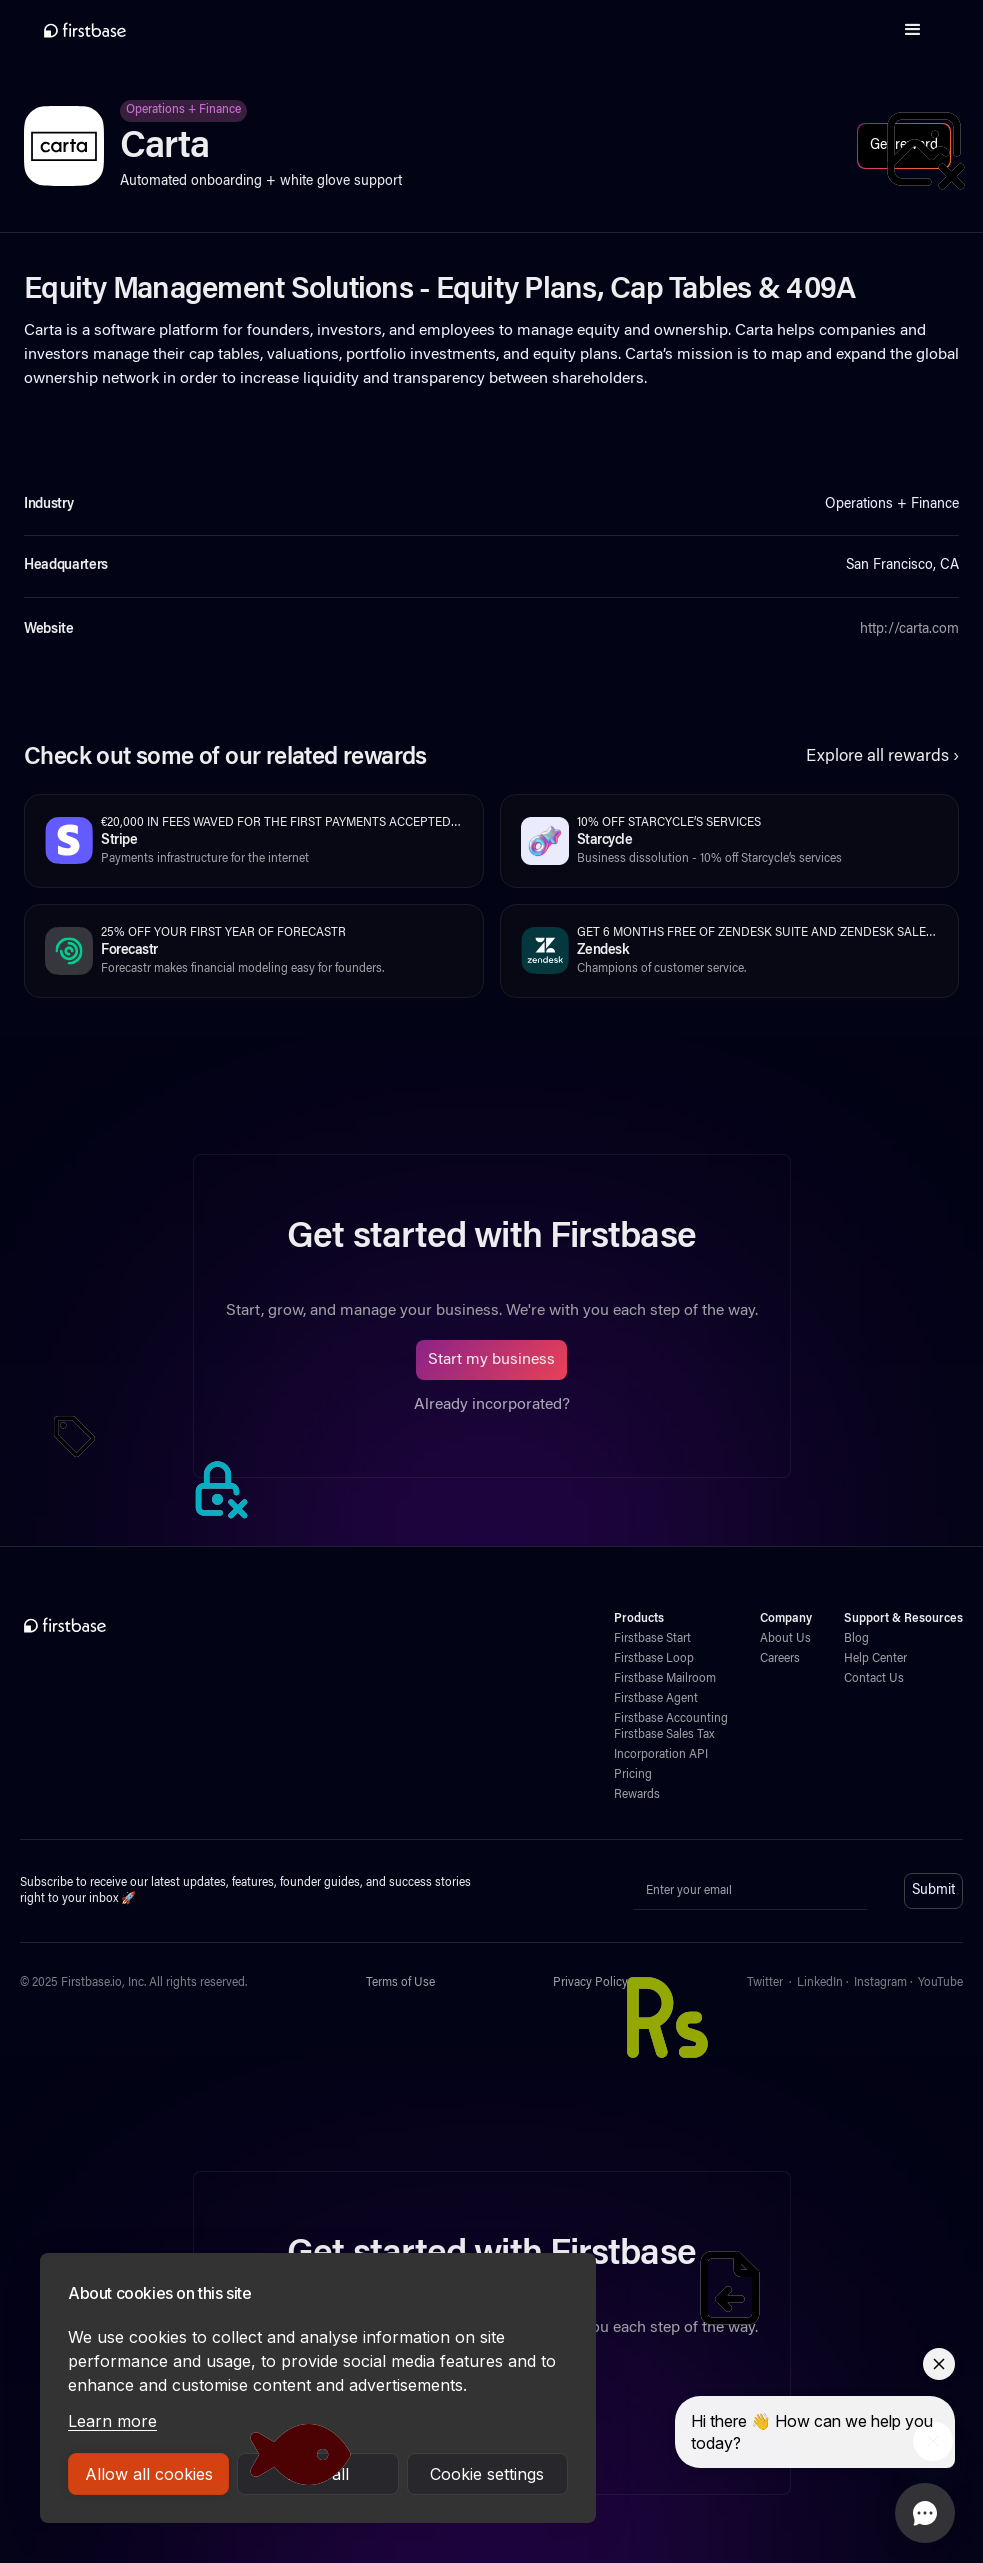 The height and width of the screenshot is (2563, 983). What do you see at coordinates (730, 2288) in the screenshot?
I see `import a file from another location` at bounding box center [730, 2288].